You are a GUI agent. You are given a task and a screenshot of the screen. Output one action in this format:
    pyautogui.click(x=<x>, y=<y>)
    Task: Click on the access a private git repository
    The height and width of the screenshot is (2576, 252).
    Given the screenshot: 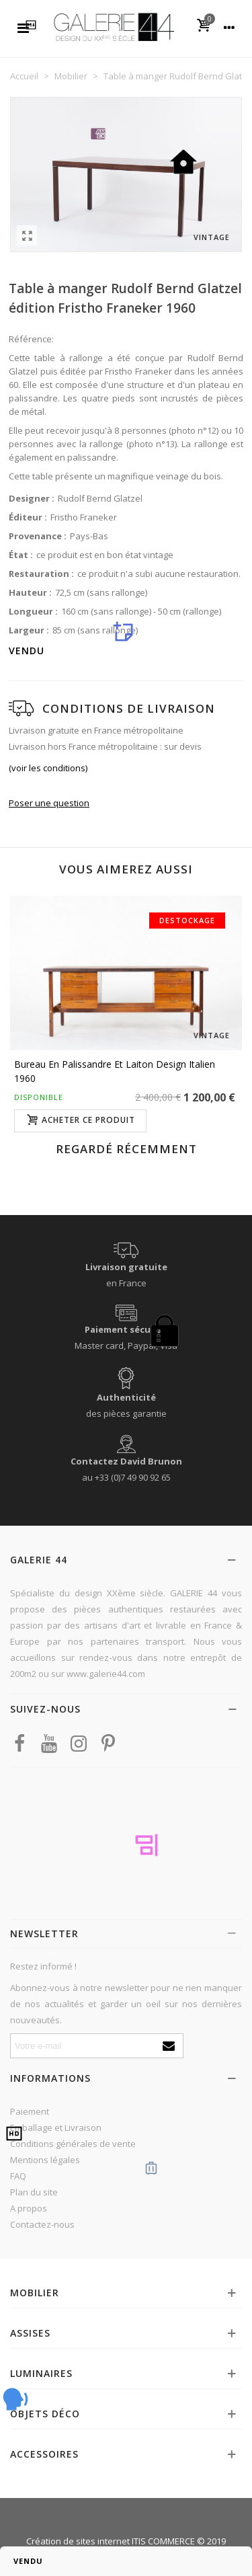 What is the action you would take?
    pyautogui.click(x=165, y=1331)
    